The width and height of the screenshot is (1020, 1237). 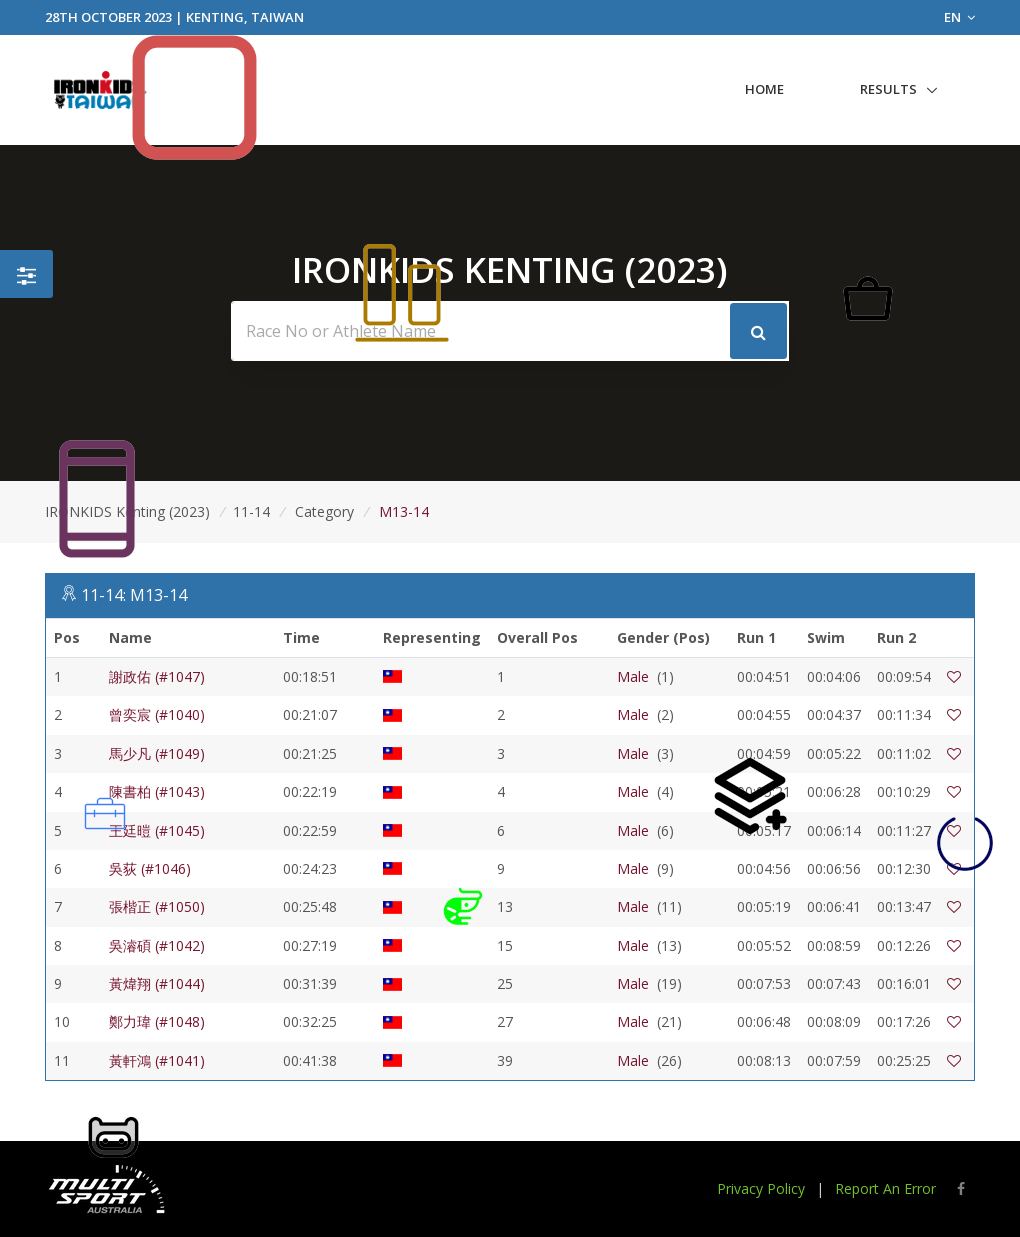 What do you see at coordinates (750, 796) in the screenshot?
I see `add a new layer to the stack` at bounding box center [750, 796].